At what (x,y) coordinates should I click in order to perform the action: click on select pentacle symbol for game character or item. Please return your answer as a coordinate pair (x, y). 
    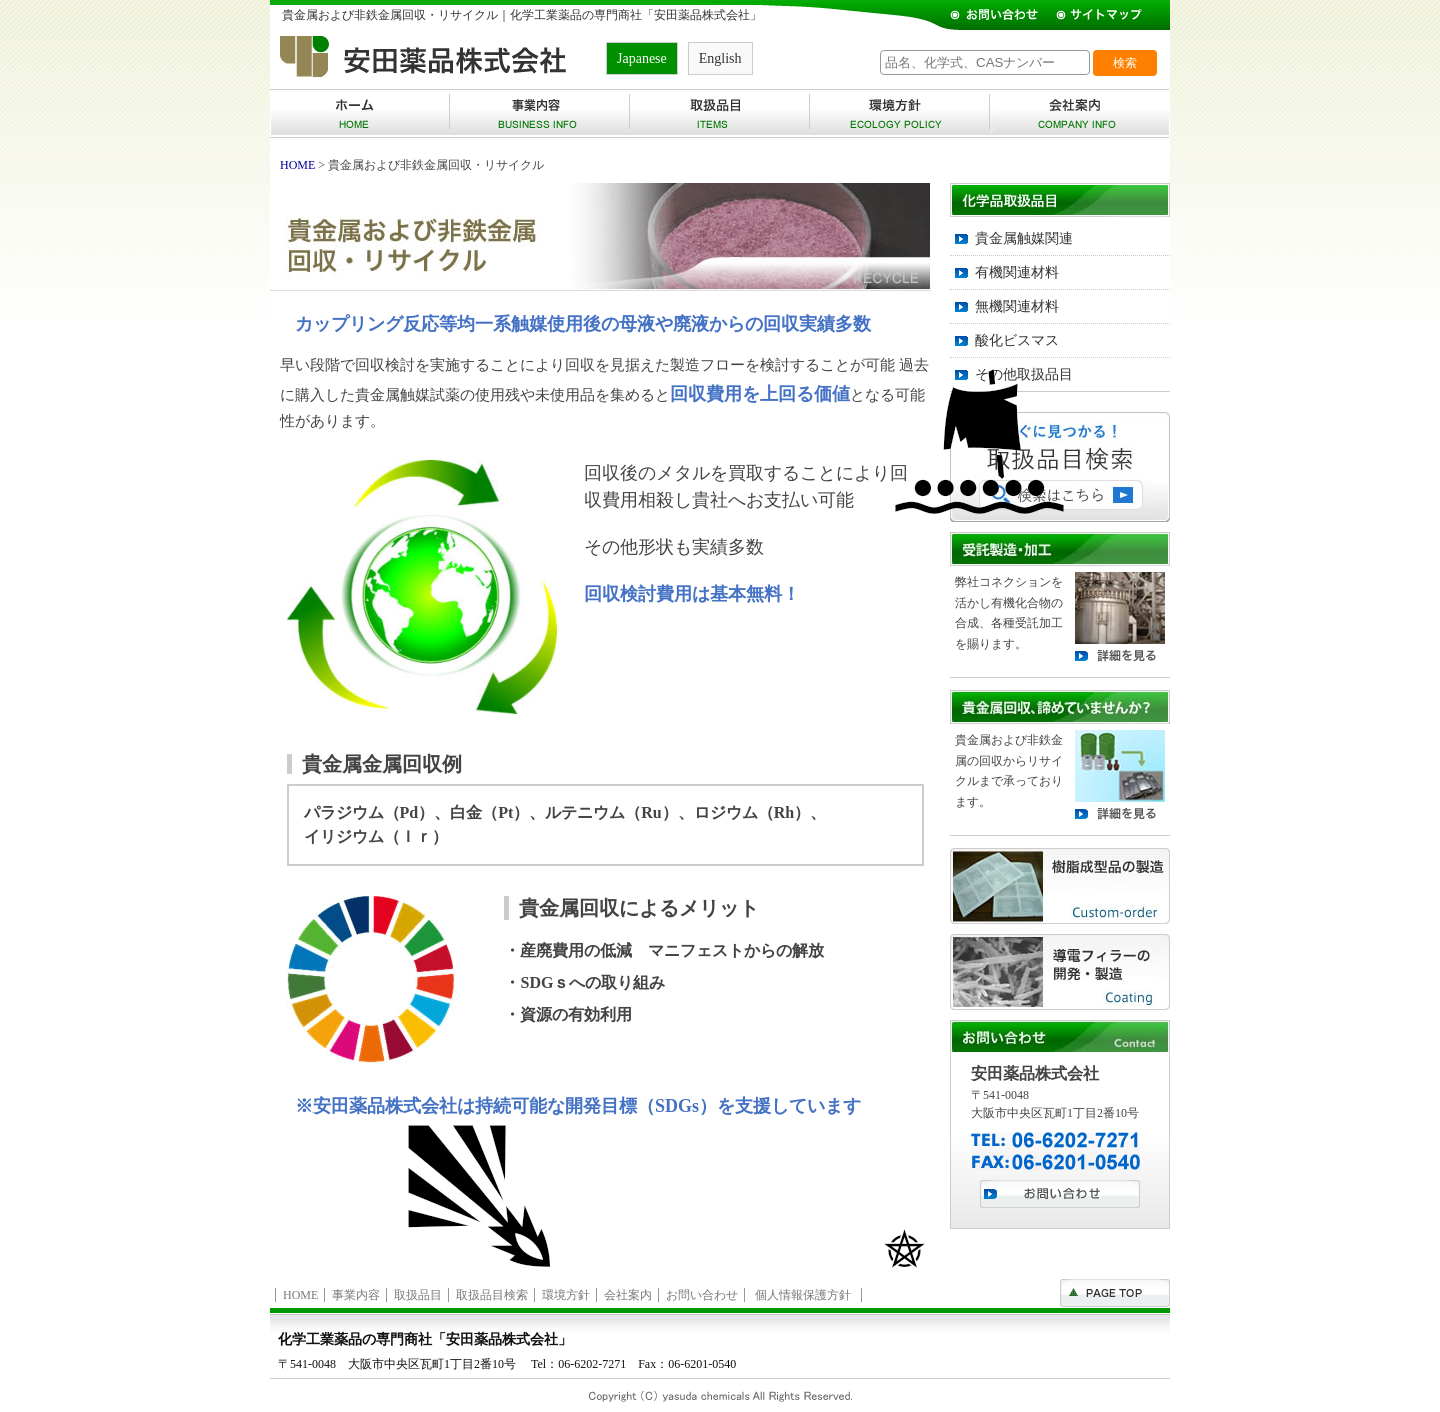
    Looking at the image, I should click on (904, 1248).